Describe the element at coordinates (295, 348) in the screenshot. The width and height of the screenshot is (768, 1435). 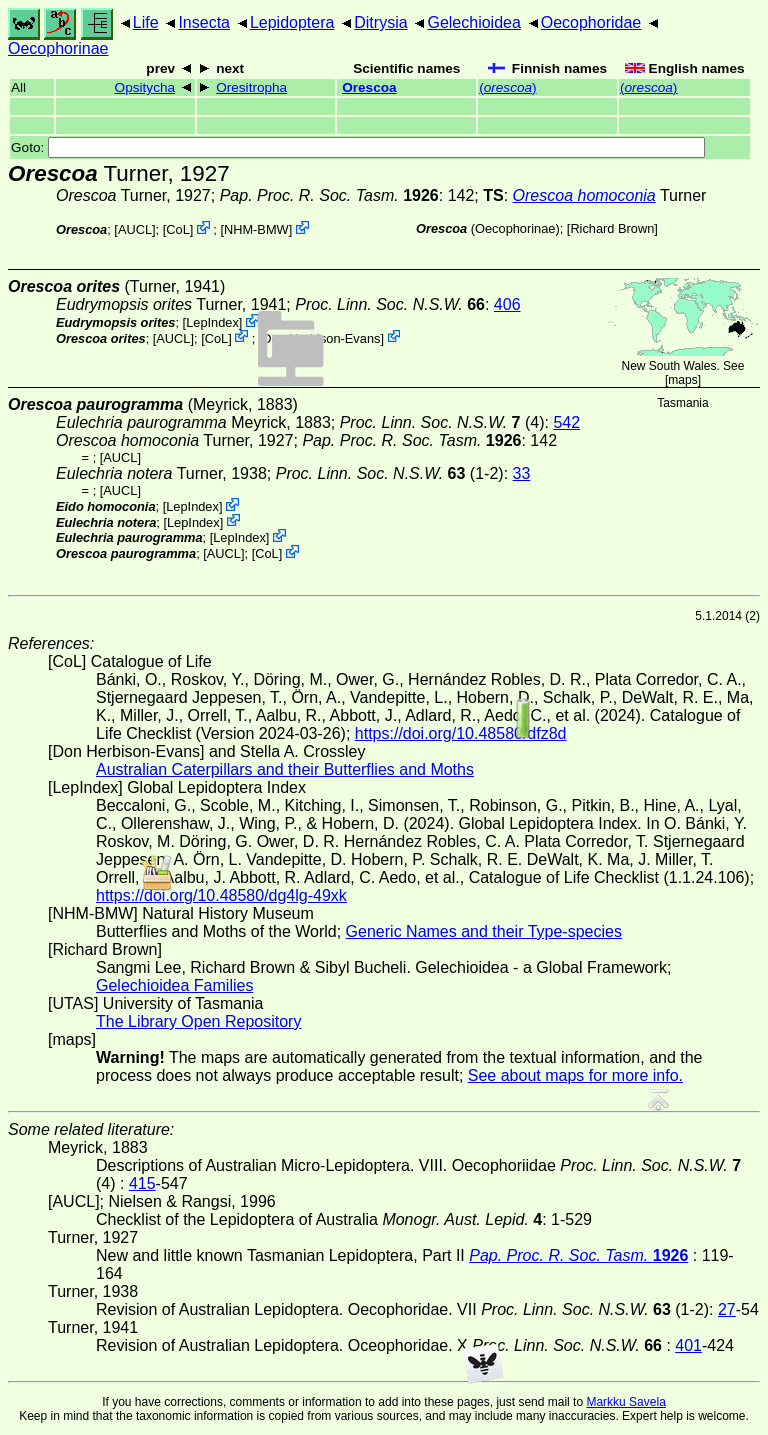
I see `access a remote or network folder` at that location.